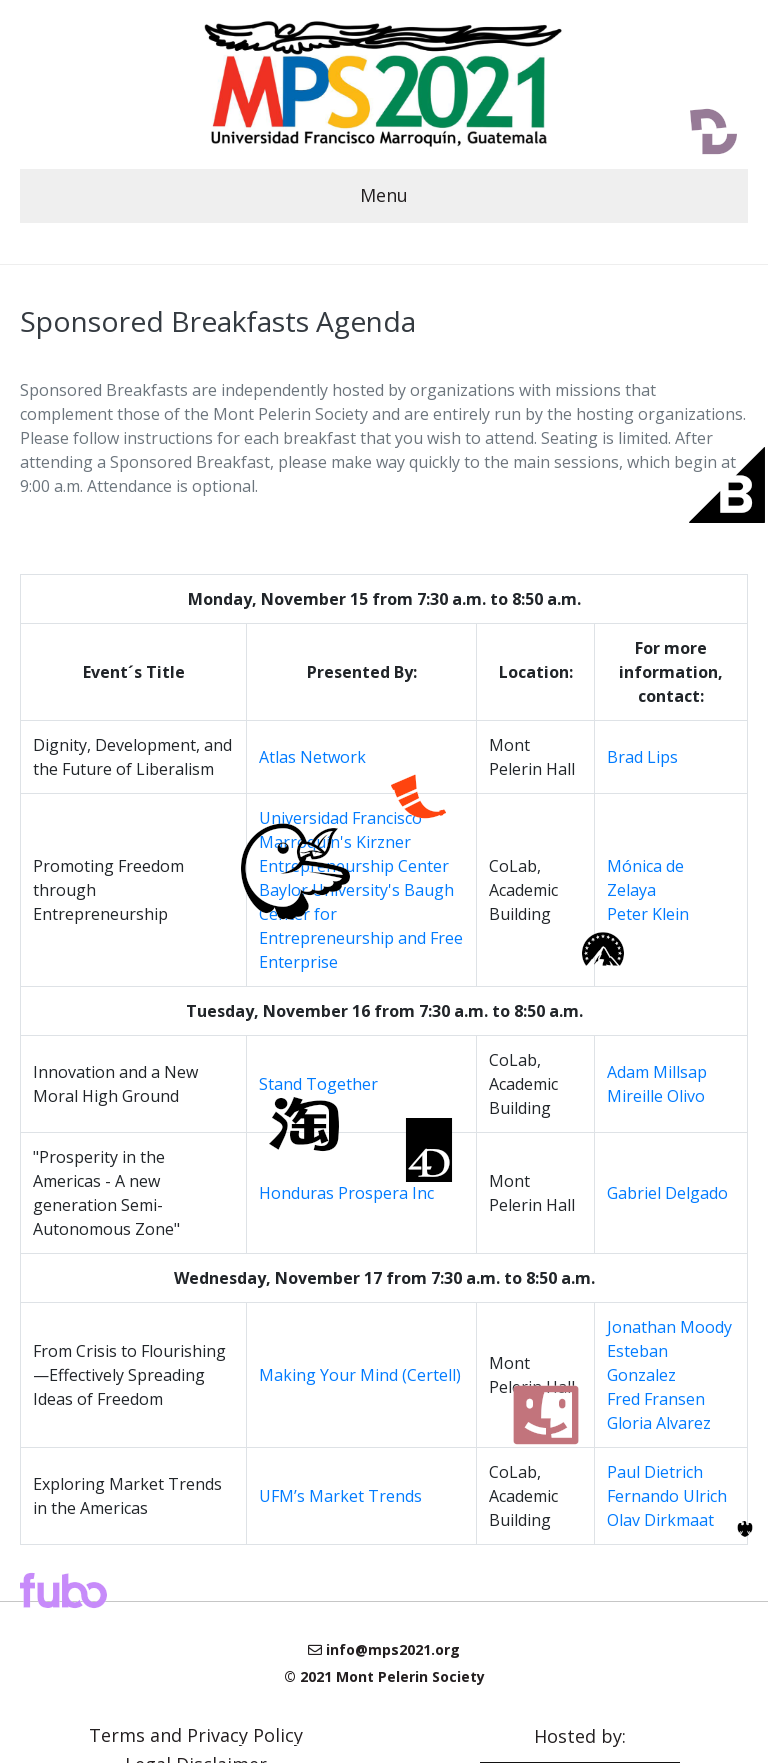 Image resolution: width=768 pixels, height=1763 pixels. Describe the element at coordinates (295, 871) in the screenshot. I see `bower package manager logo` at that location.